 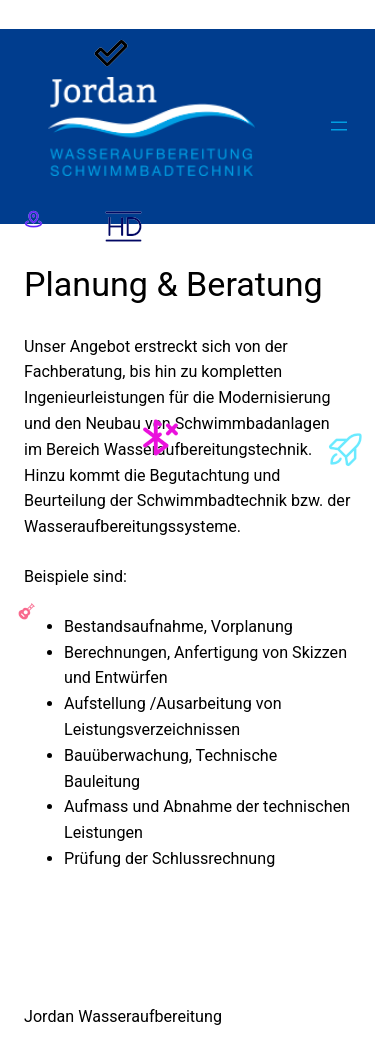 What do you see at coordinates (110, 52) in the screenshot?
I see `confirm or submit an action` at bounding box center [110, 52].